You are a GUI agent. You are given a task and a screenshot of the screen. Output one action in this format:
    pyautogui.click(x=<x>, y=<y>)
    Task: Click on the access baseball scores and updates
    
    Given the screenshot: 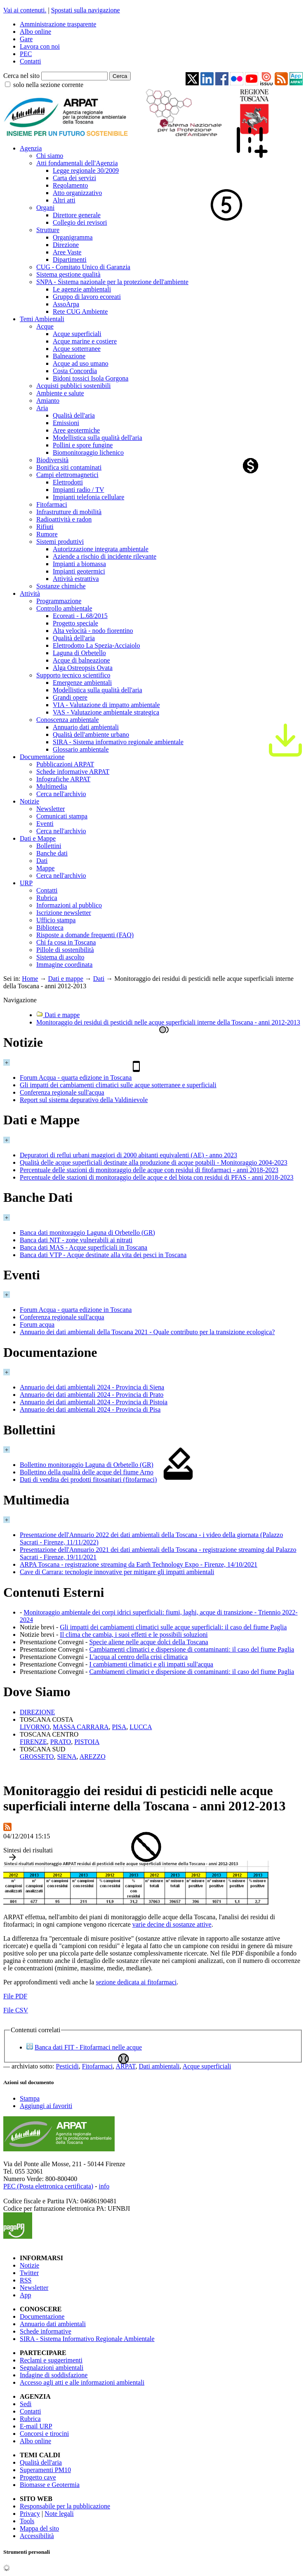 What is the action you would take?
    pyautogui.click(x=123, y=2059)
    